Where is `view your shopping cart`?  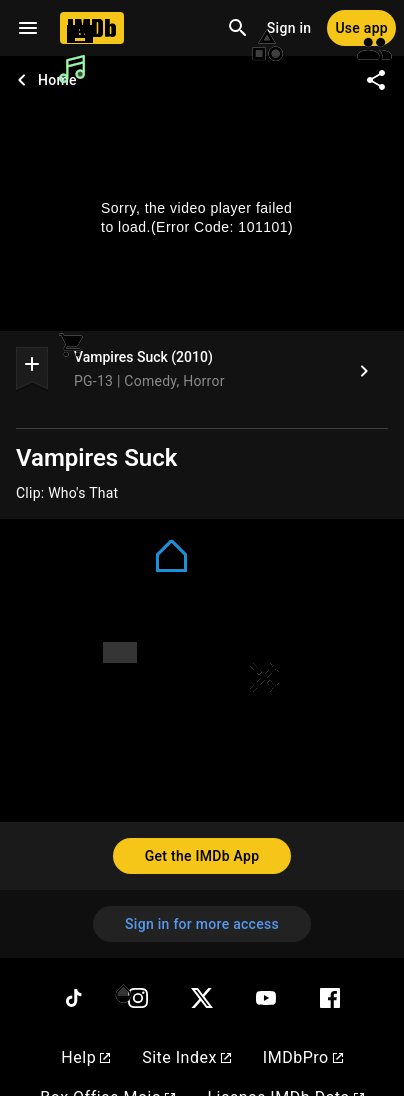 view your shopping cart is located at coordinates (72, 345).